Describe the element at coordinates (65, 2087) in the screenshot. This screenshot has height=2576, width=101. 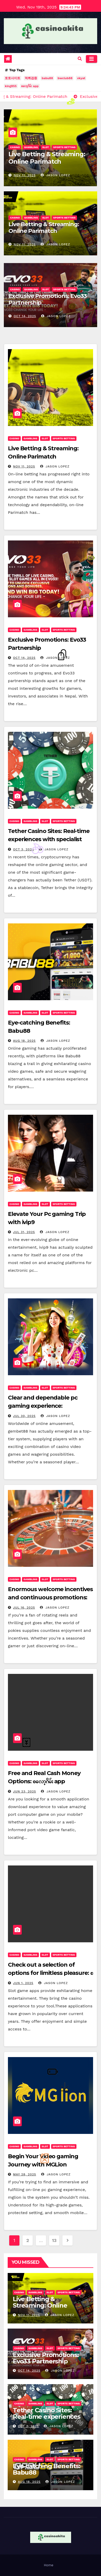
I see `download a file` at that location.